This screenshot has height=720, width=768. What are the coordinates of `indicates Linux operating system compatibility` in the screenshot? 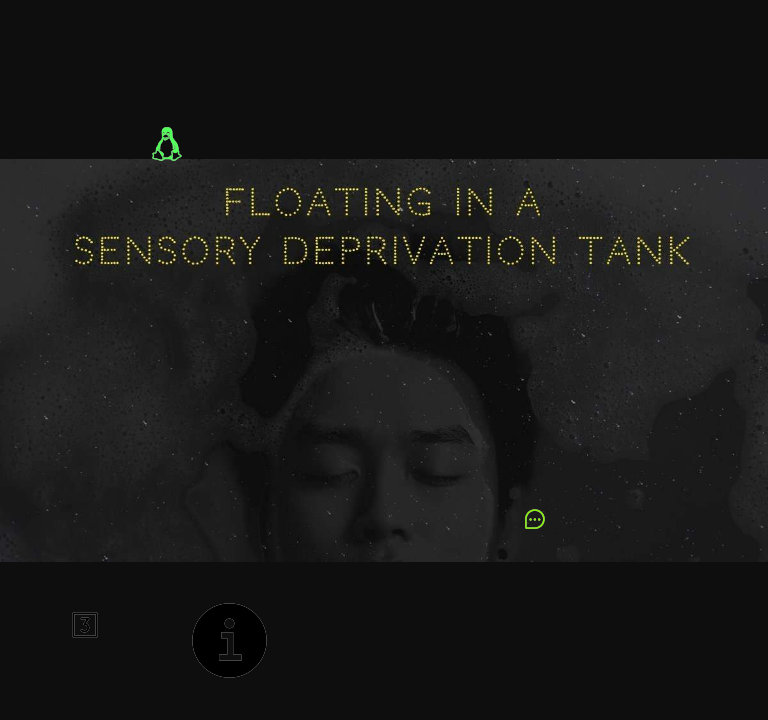 It's located at (167, 144).